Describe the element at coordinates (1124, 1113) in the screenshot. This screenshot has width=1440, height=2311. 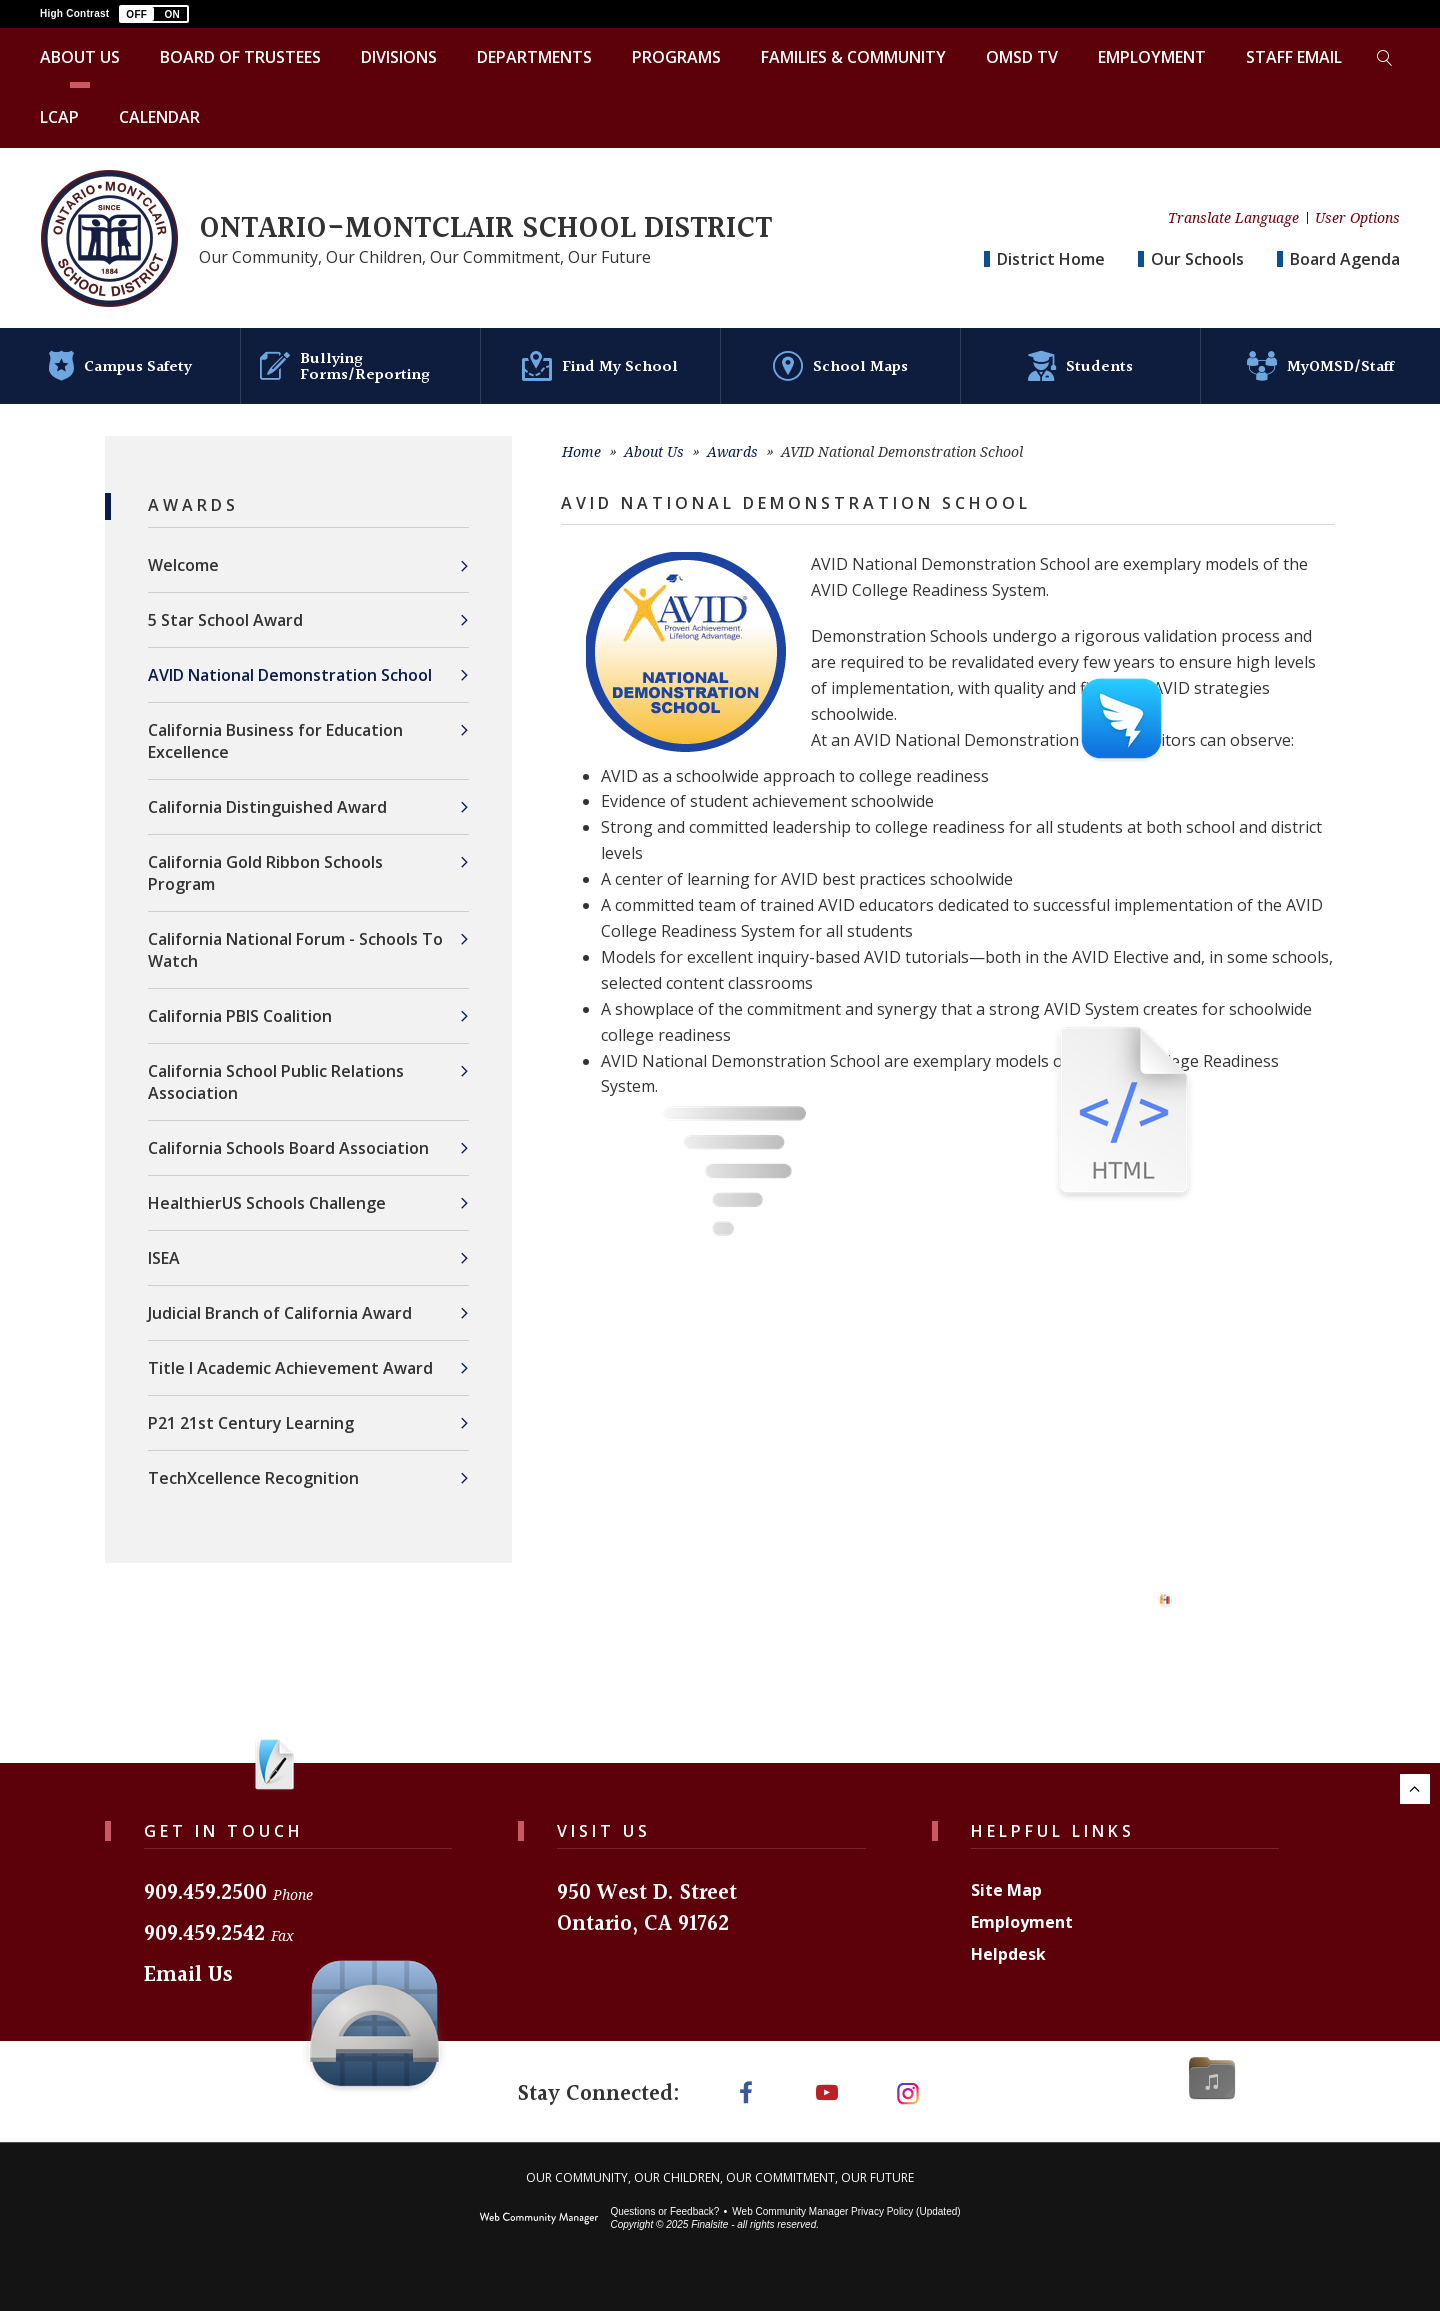
I see `an HTML document or webpage file` at that location.